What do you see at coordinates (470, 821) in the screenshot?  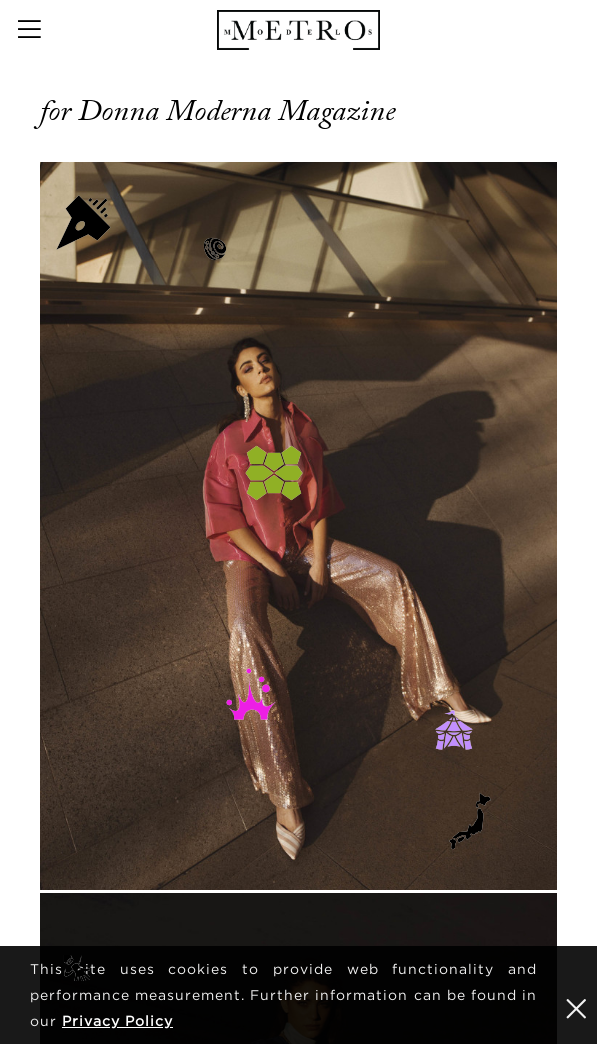 I see `select japan as your region or country` at bounding box center [470, 821].